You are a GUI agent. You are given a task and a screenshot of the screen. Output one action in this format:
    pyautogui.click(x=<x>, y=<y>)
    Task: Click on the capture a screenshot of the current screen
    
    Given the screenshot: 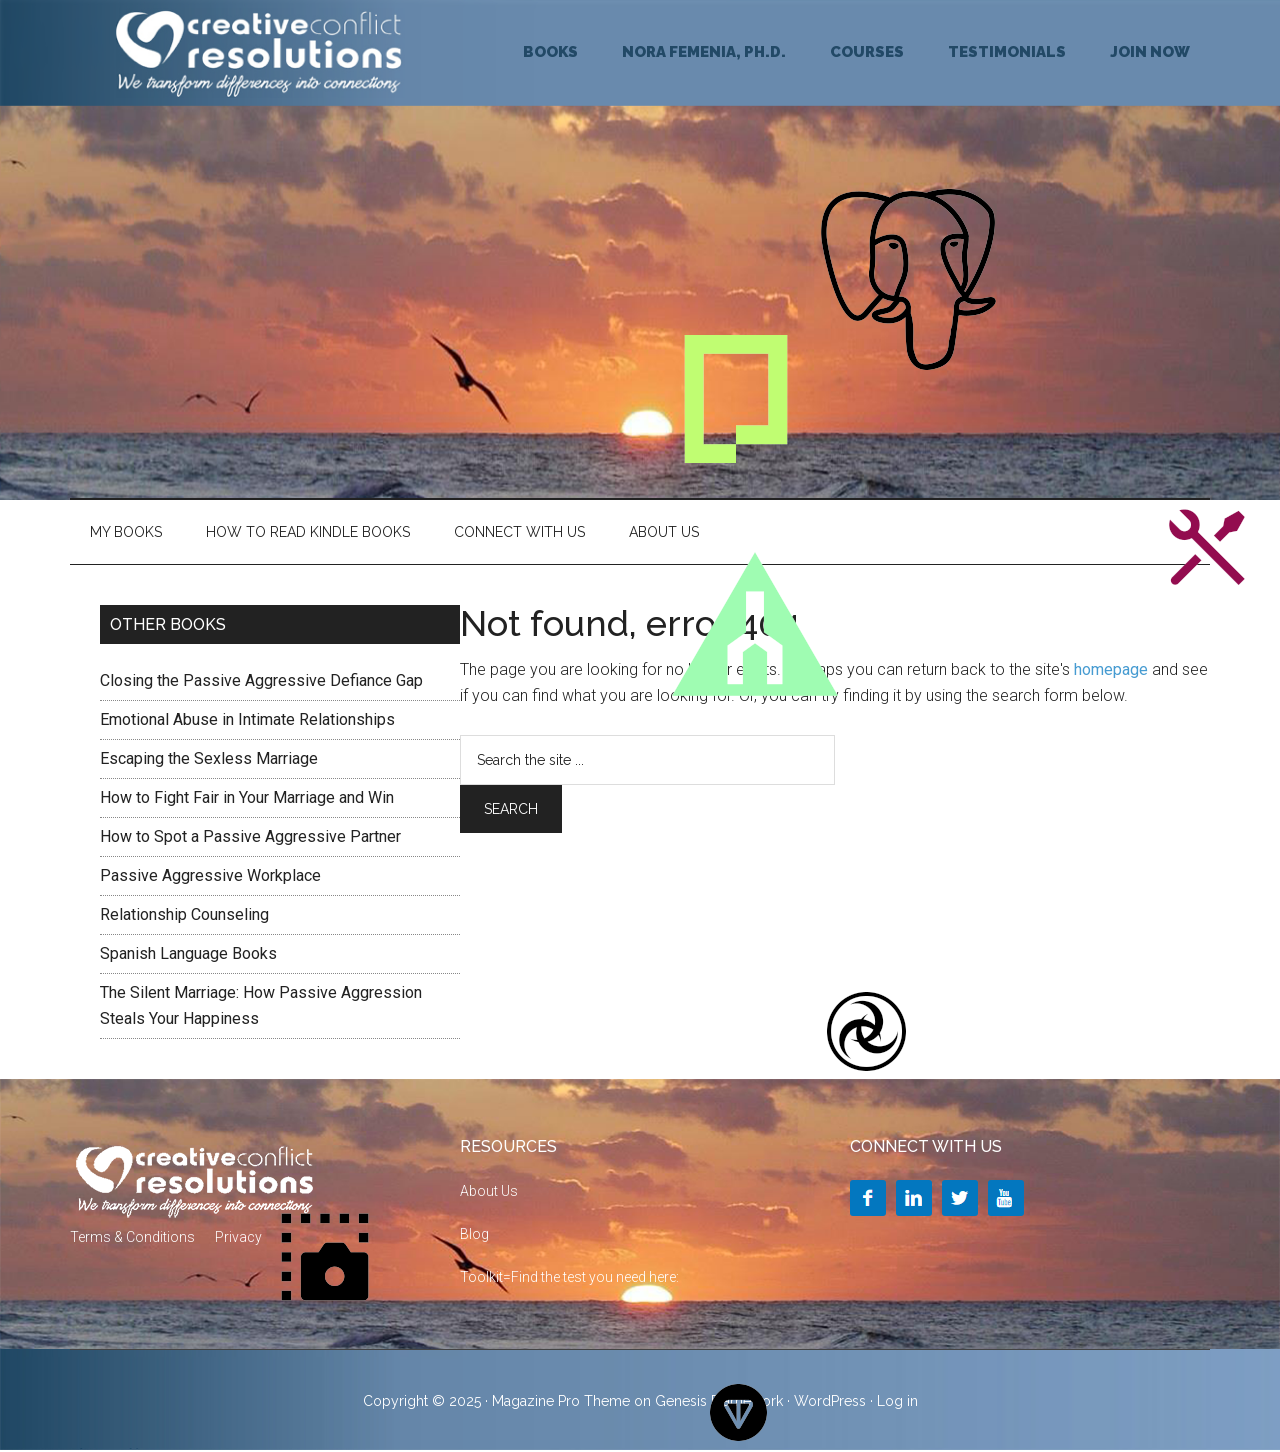 What is the action you would take?
    pyautogui.click(x=325, y=1257)
    